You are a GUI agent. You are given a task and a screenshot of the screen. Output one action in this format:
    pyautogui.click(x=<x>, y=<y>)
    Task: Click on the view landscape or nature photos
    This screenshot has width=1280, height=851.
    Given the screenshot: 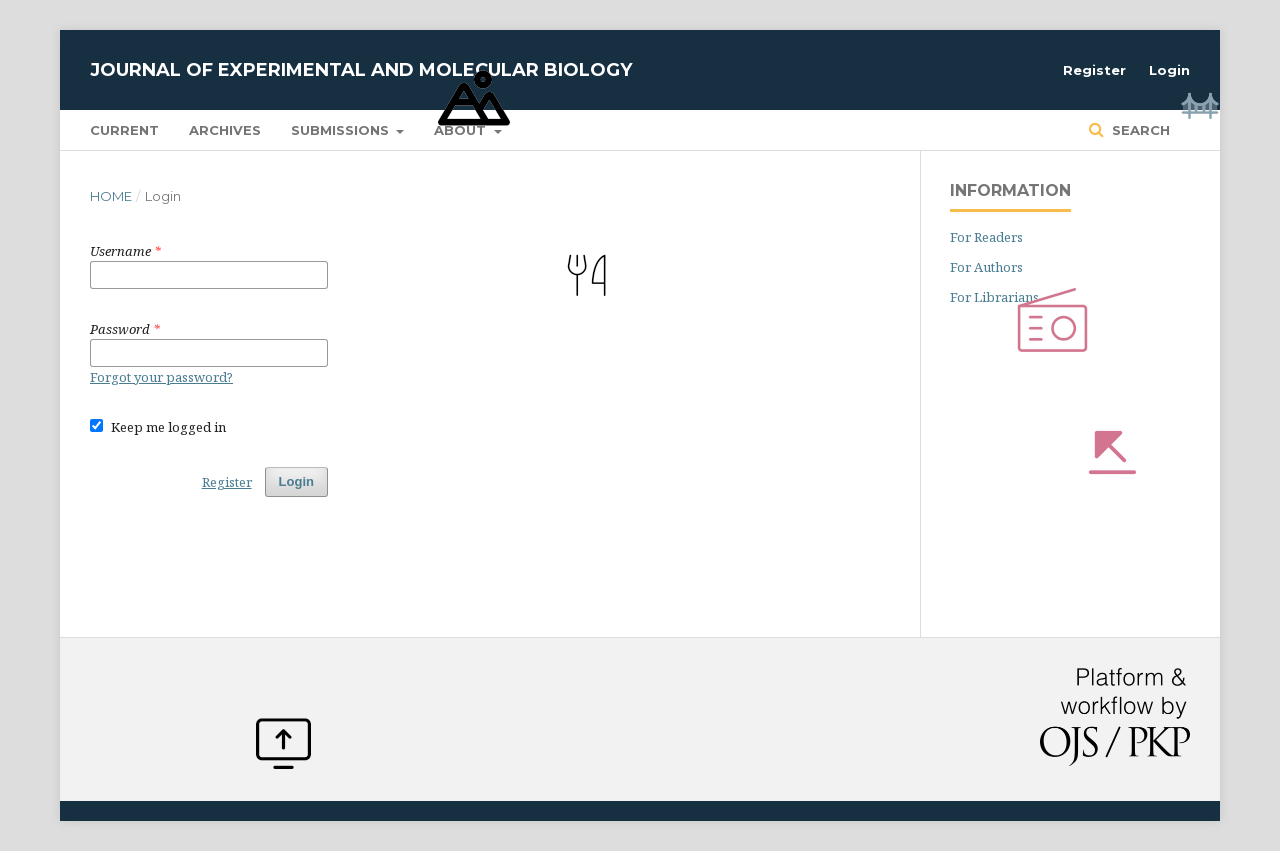 What is the action you would take?
    pyautogui.click(x=474, y=102)
    